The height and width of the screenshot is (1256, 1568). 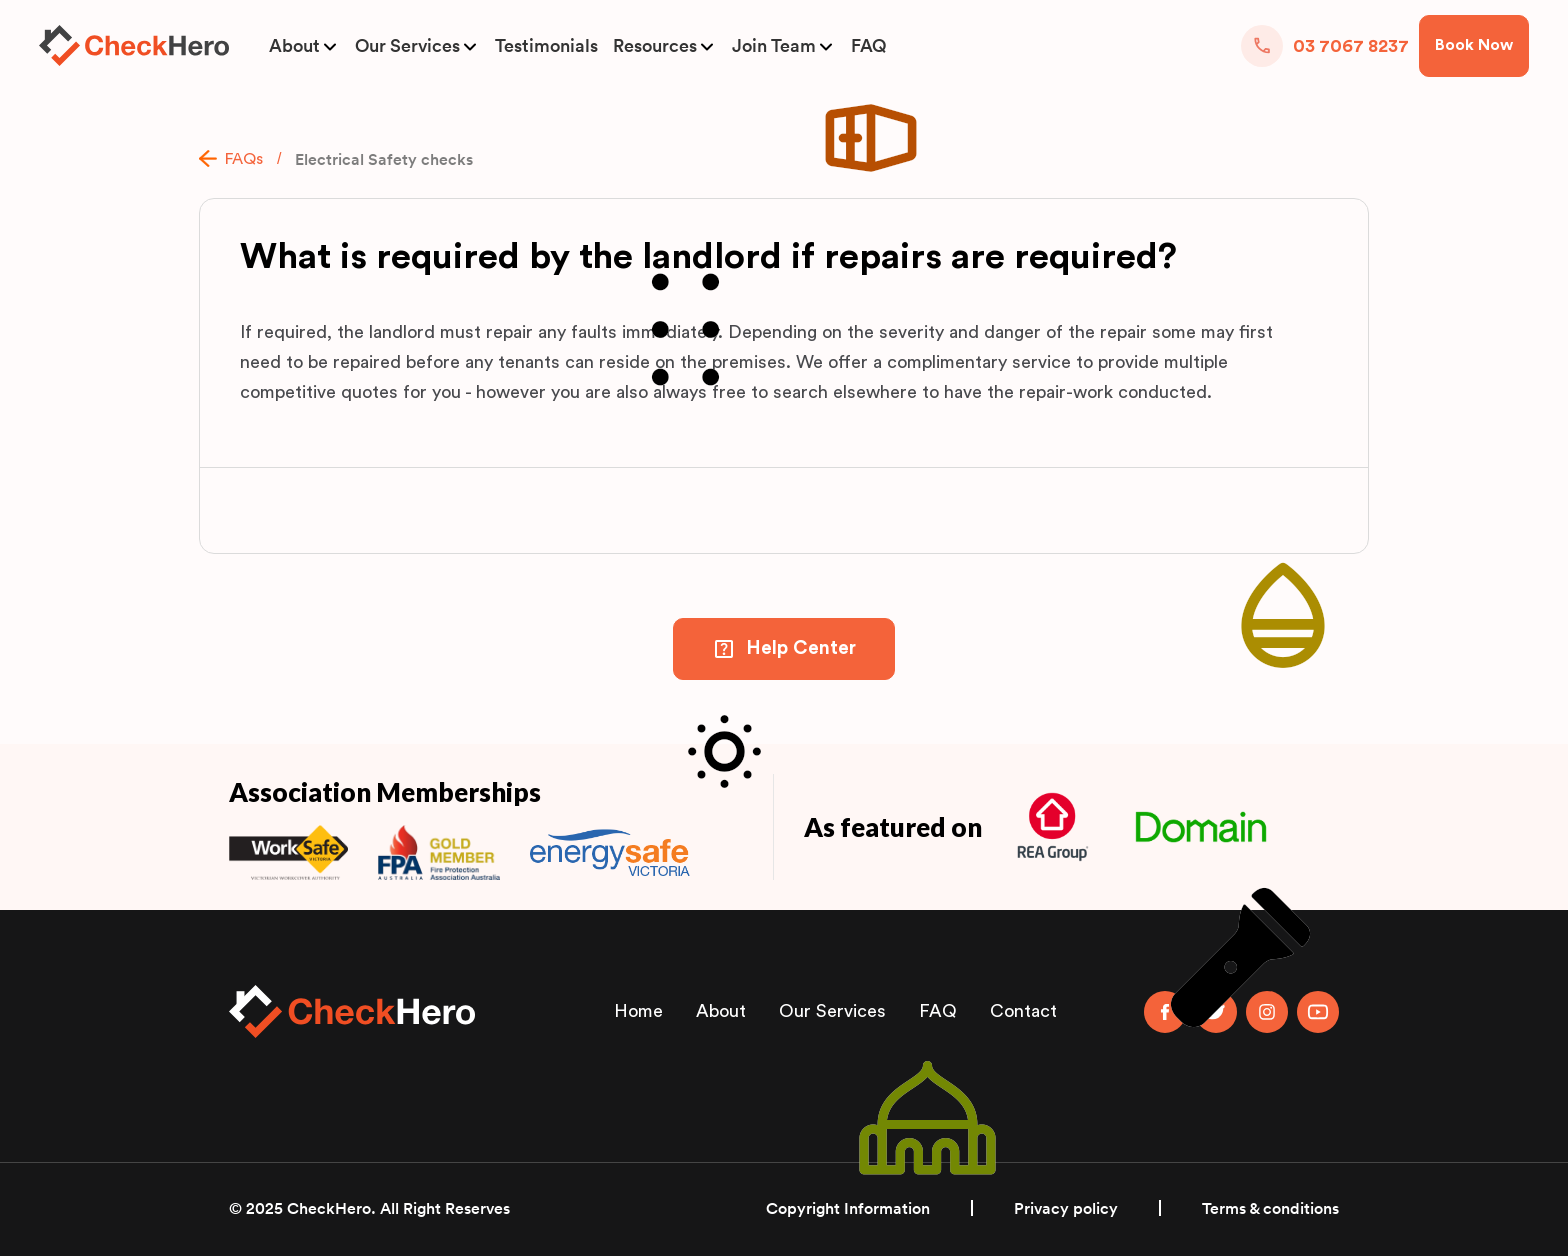 I want to click on view shipping or freight details, so click(x=871, y=138).